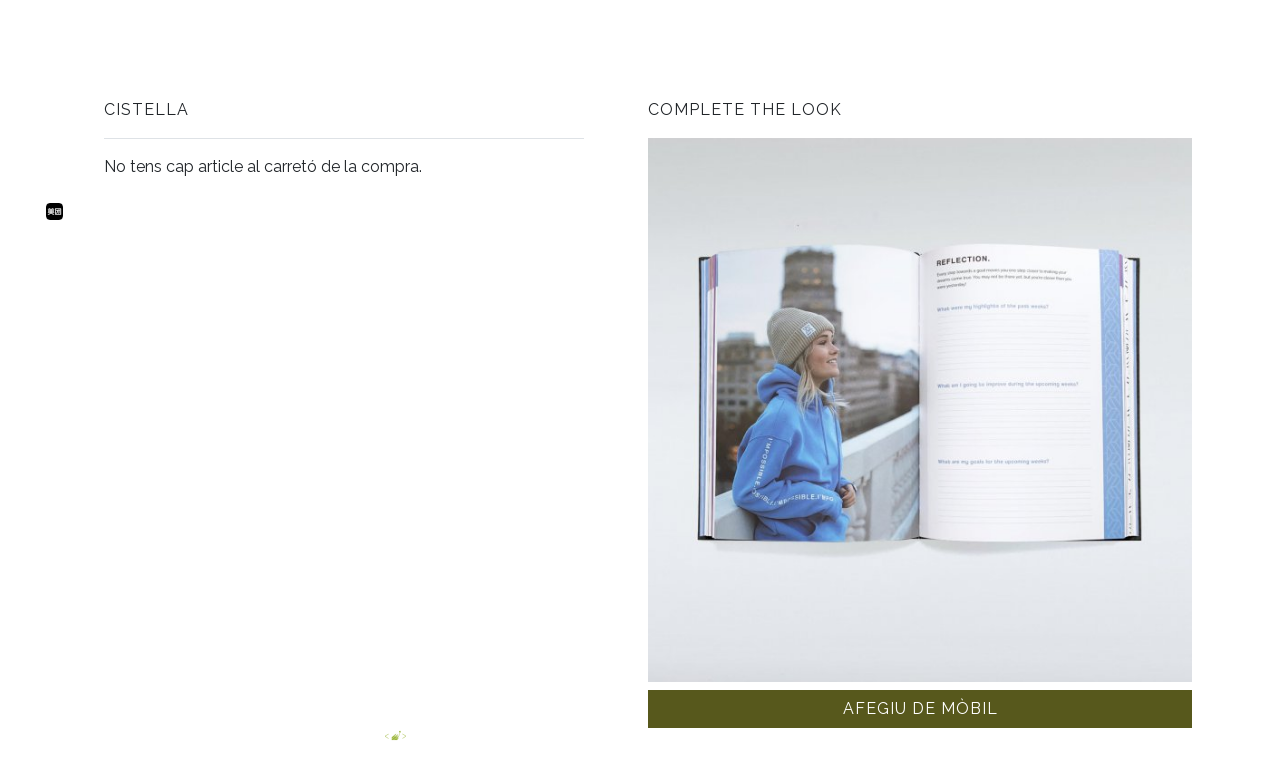 The image size is (1280, 776). Describe the element at coordinates (395, 735) in the screenshot. I see `styled-components library logo` at that location.